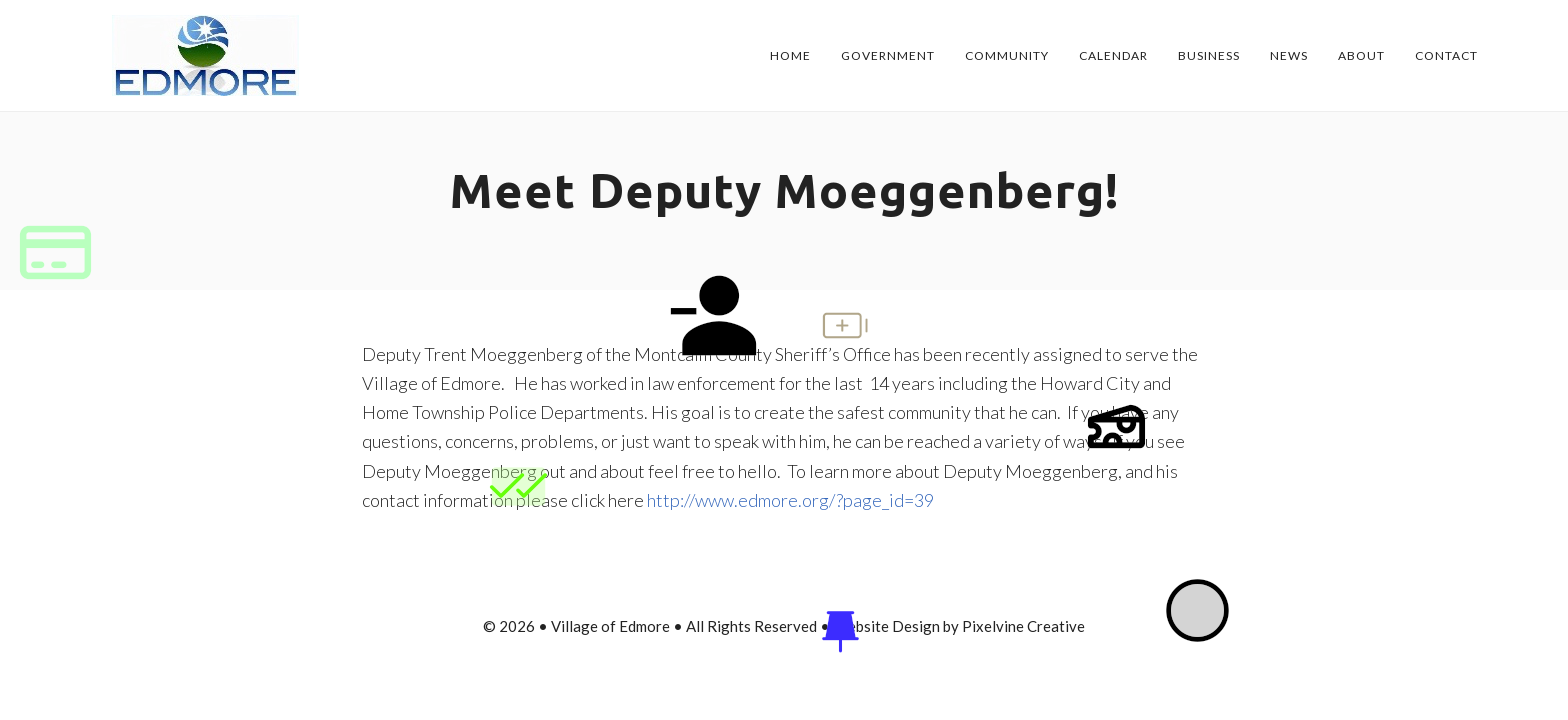  What do you see at coordinates (844, 325) in the screenshot?
I see `add or extend battery life` at bounding box center [844, 325].